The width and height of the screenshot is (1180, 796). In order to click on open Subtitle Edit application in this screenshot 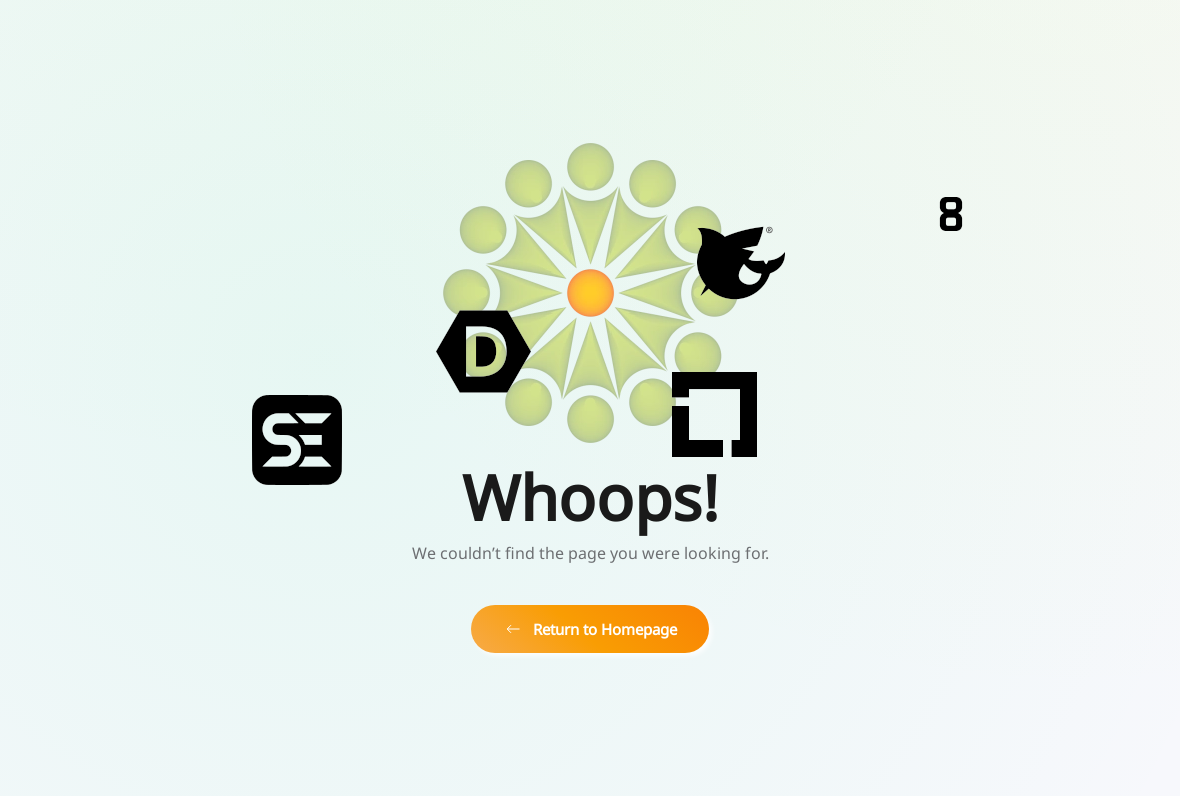, I will do `click(297, 440)`.